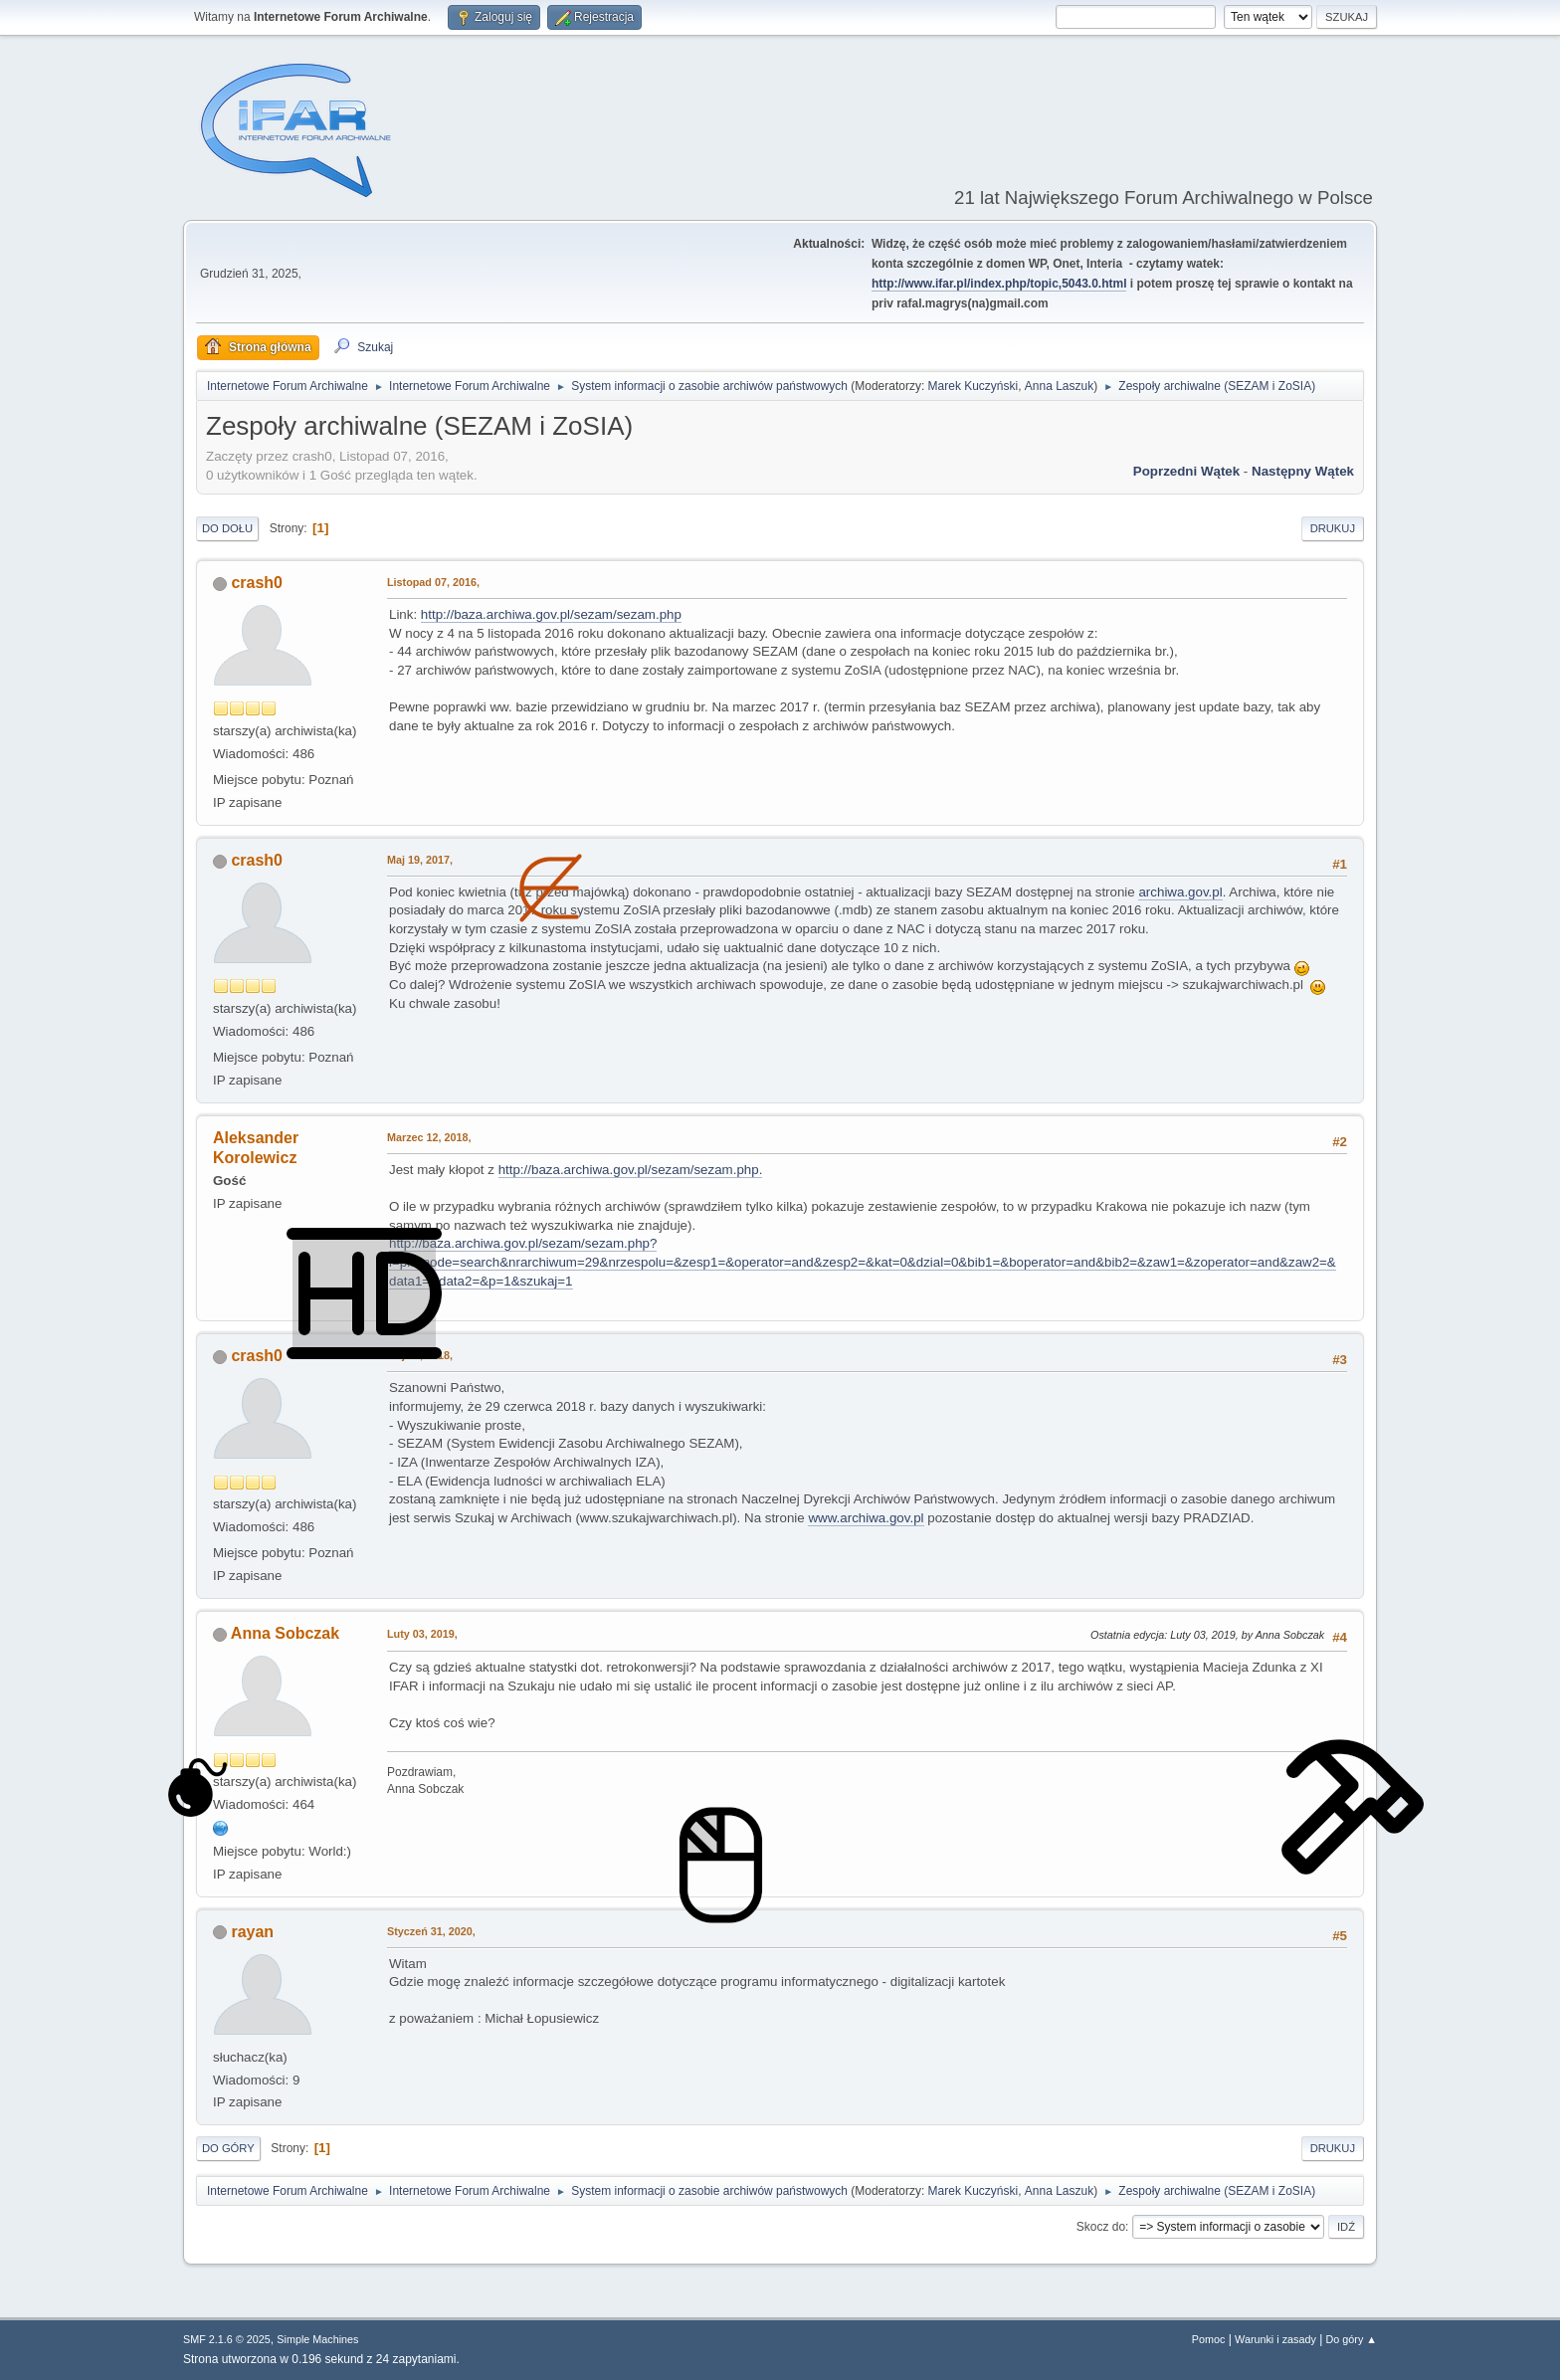 This screenshot has width=1560, height=2380. What do you see at coordinates (1346, 1809) in the screenshot?
I see `access tools or settings` at bounding box center [1346, 1809].